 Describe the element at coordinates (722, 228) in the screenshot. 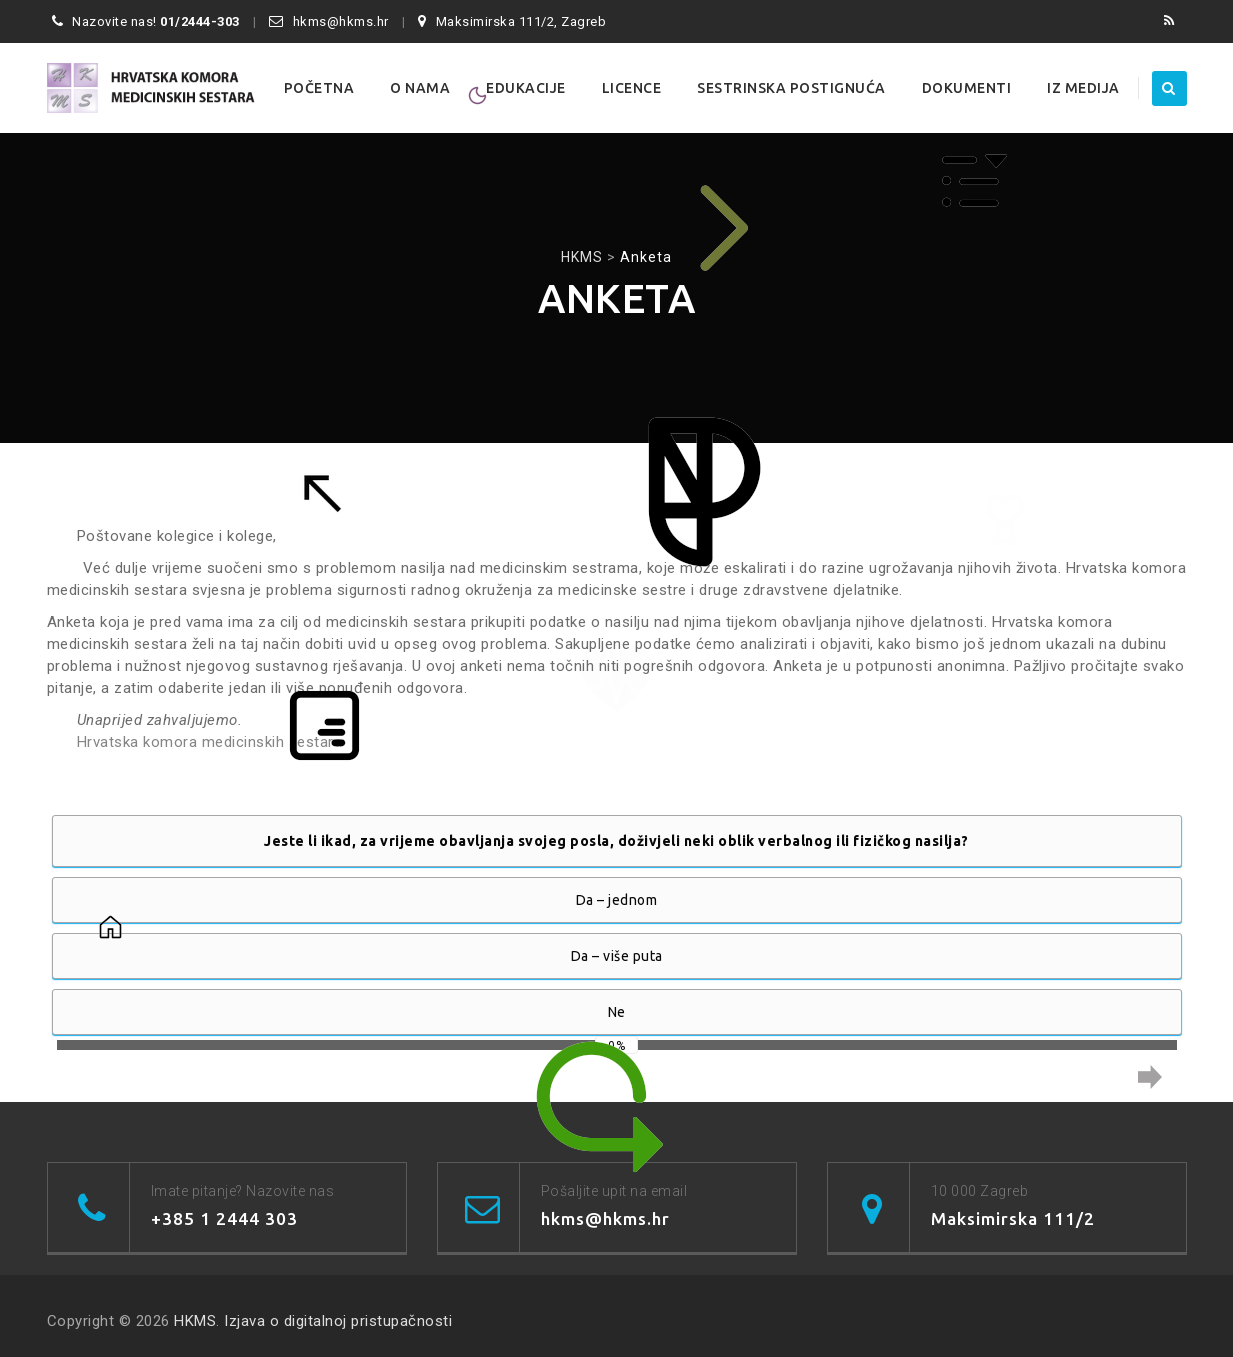

I see `navigate to the next item or page` at that location.